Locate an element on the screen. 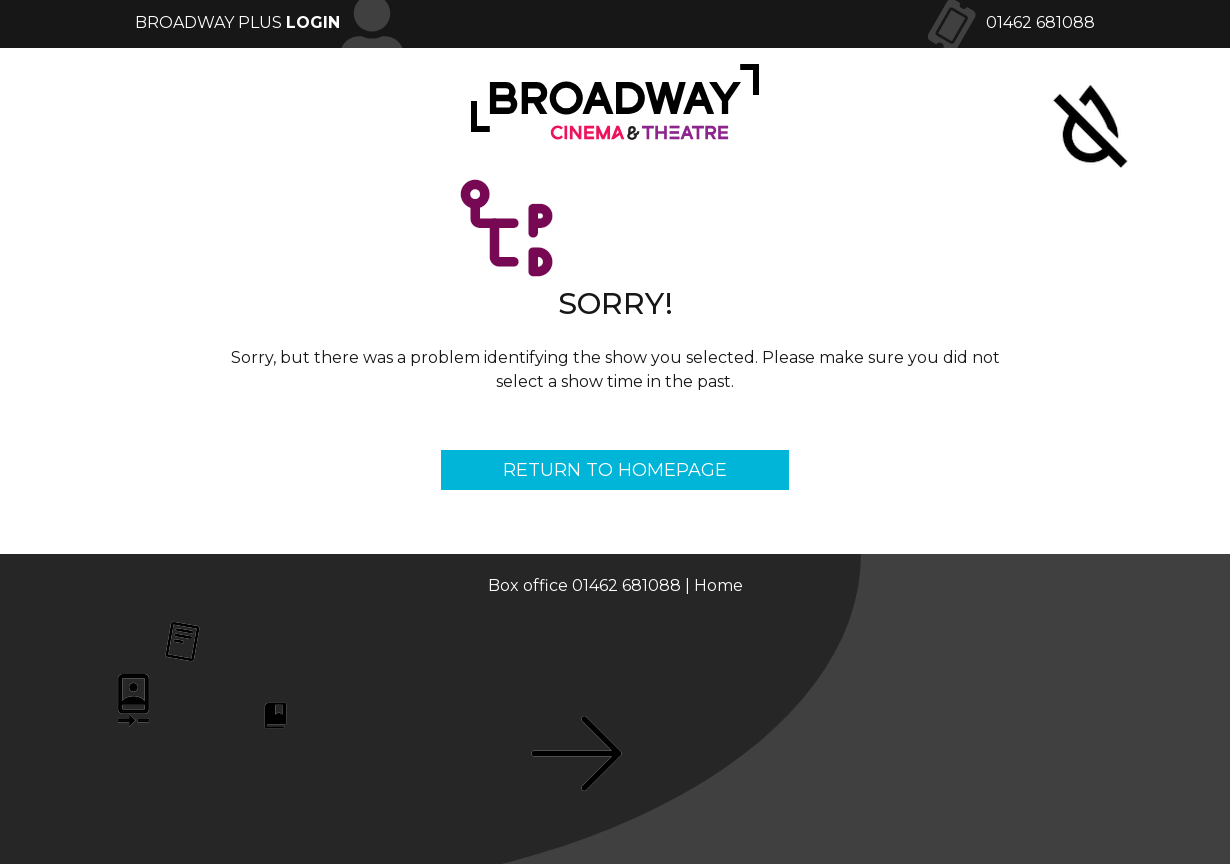 This screenshot has height=864, width=1230. view your resume or CV is located at coordinates (182, 641).